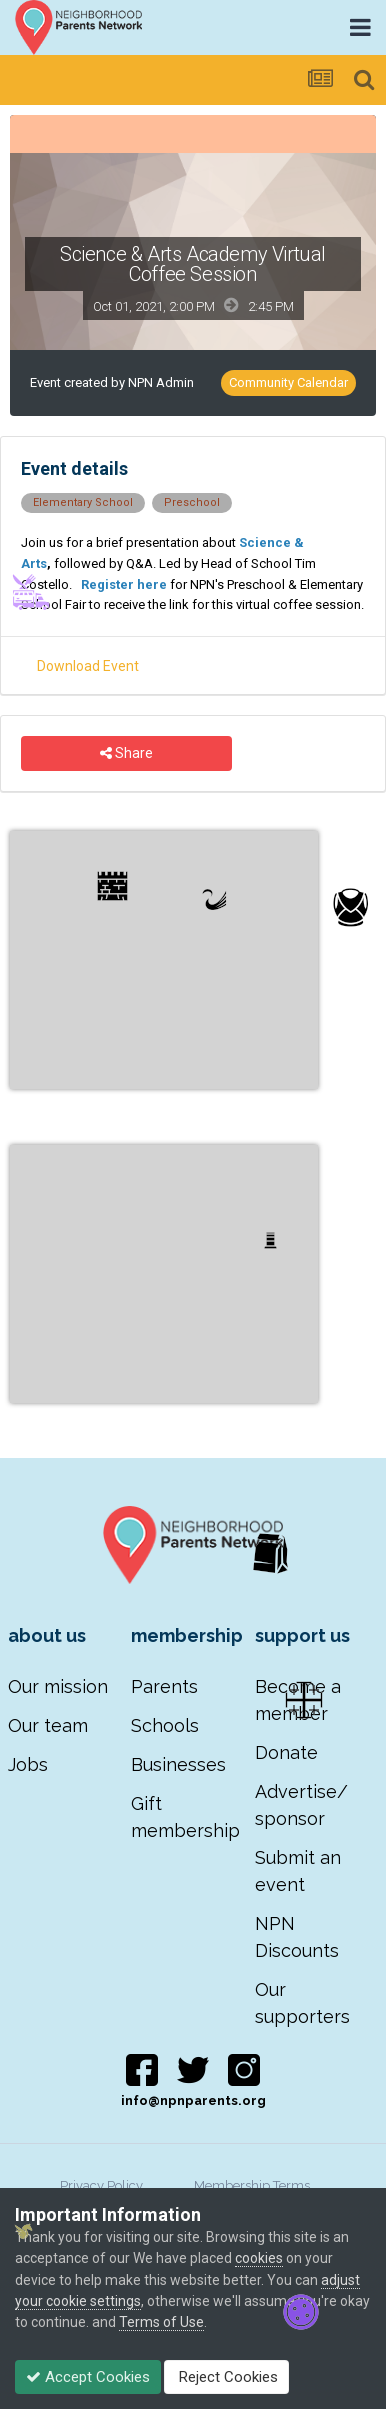  Describe the element at coordinates (112, 885) in the screenshot. I see `build or upgrade defensive fortifications` at that location.